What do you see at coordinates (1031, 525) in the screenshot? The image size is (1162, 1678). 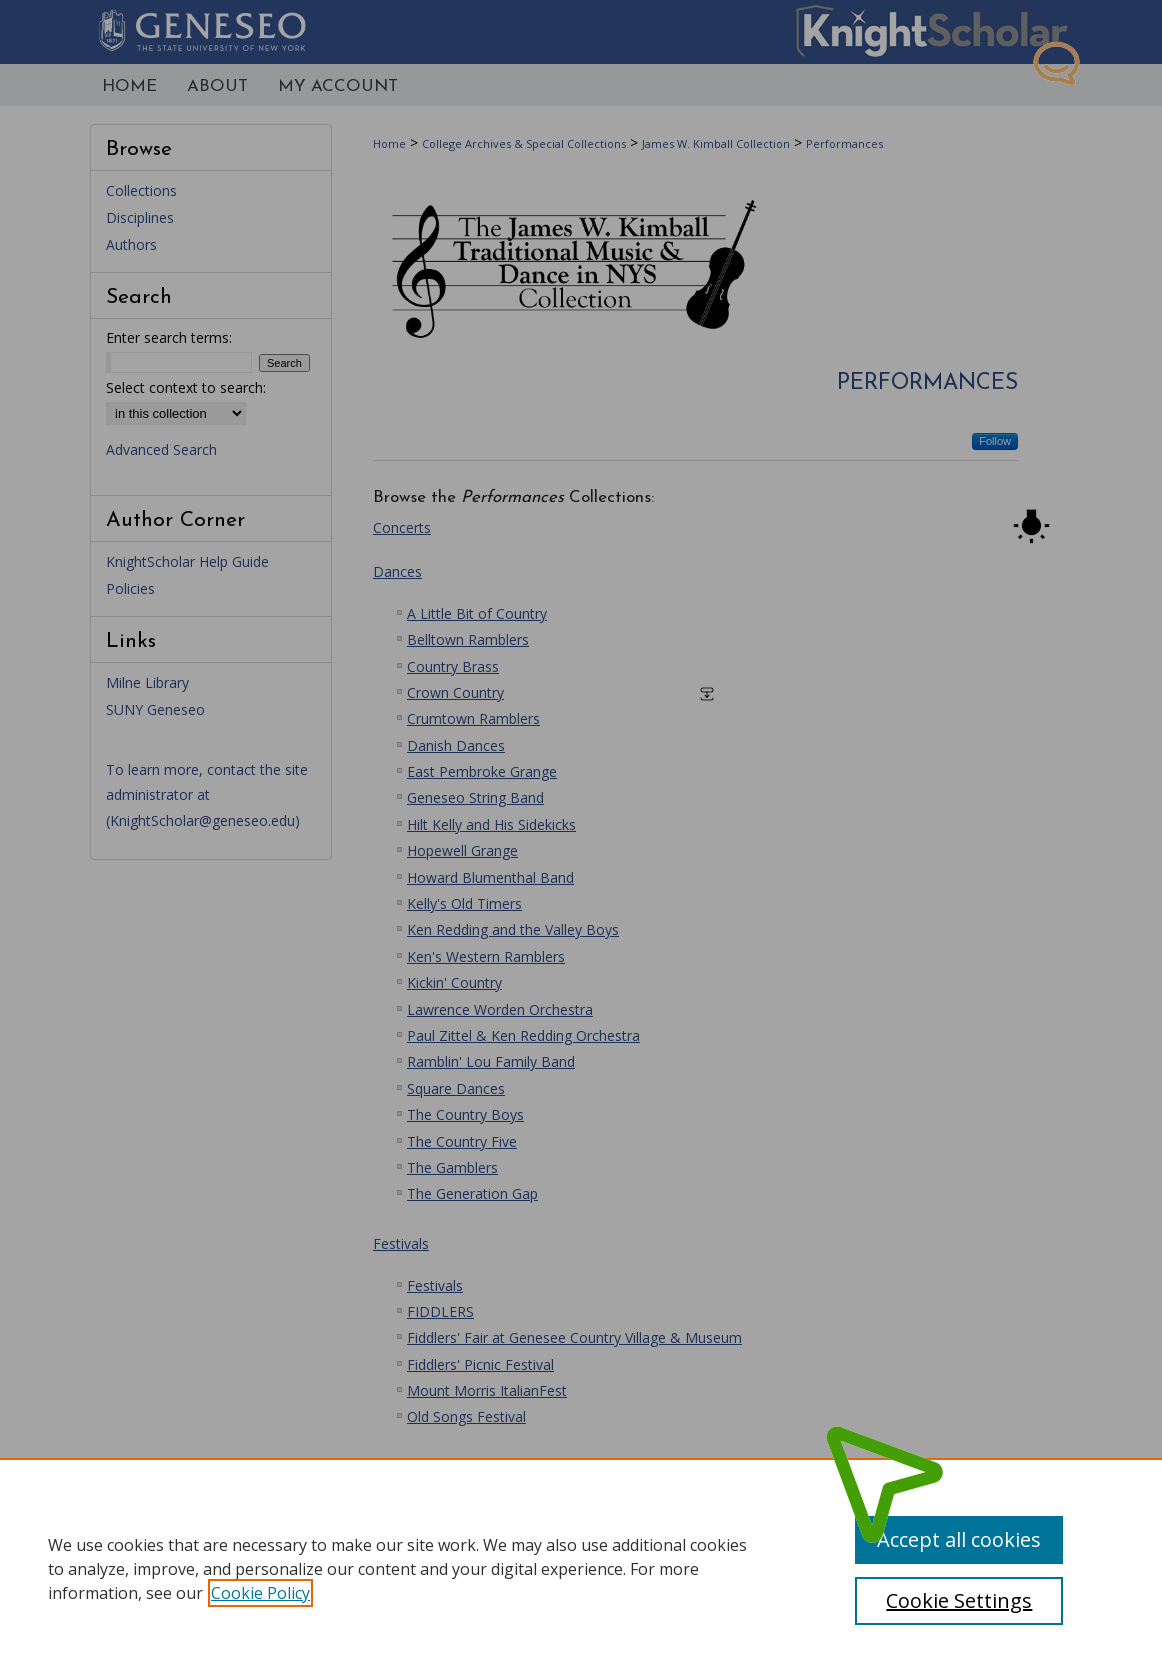 I see `adjust incandescent light settings` at bounding box center [1031, 525].